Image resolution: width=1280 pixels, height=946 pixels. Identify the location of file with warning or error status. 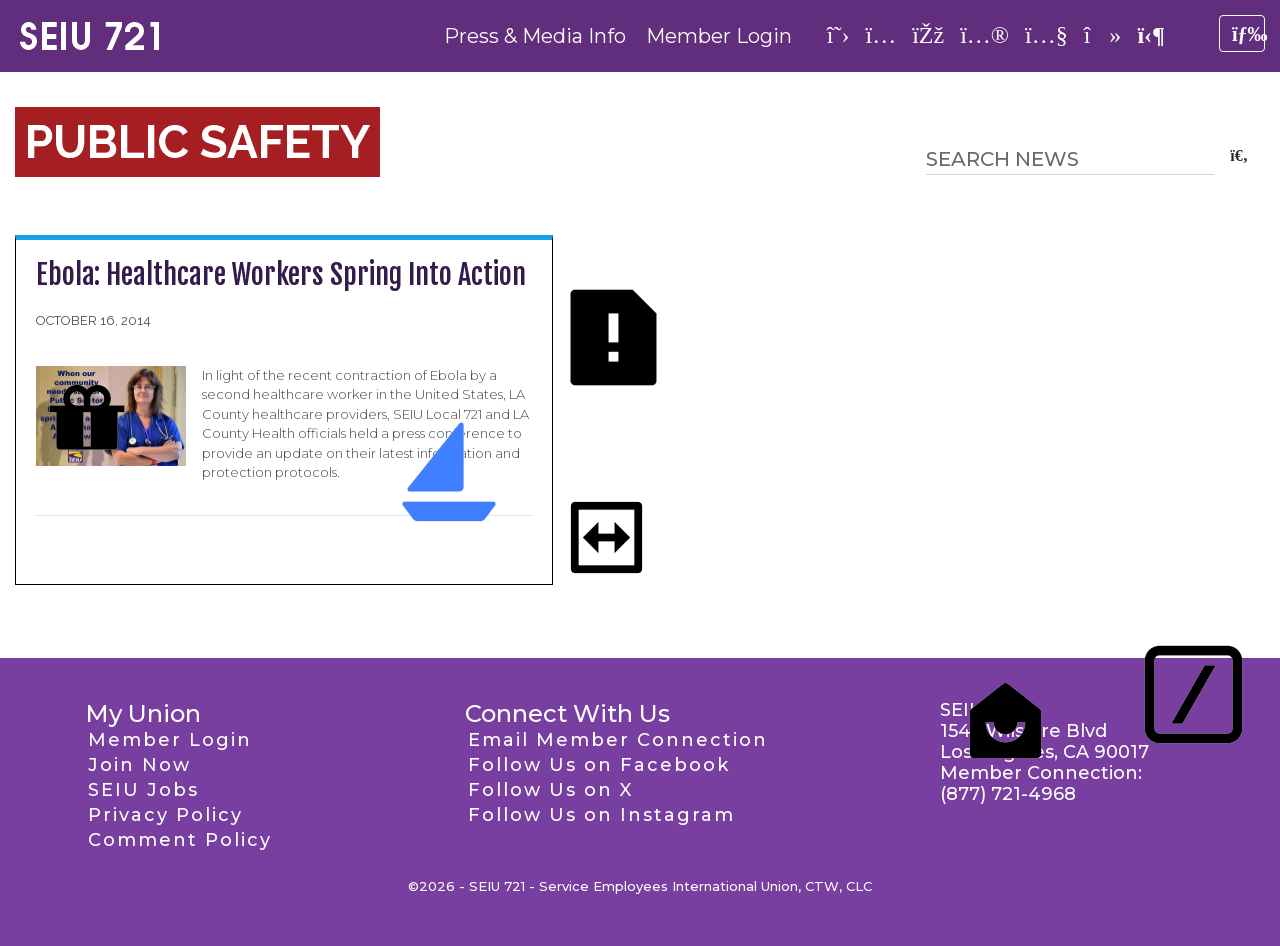
(613, 337).